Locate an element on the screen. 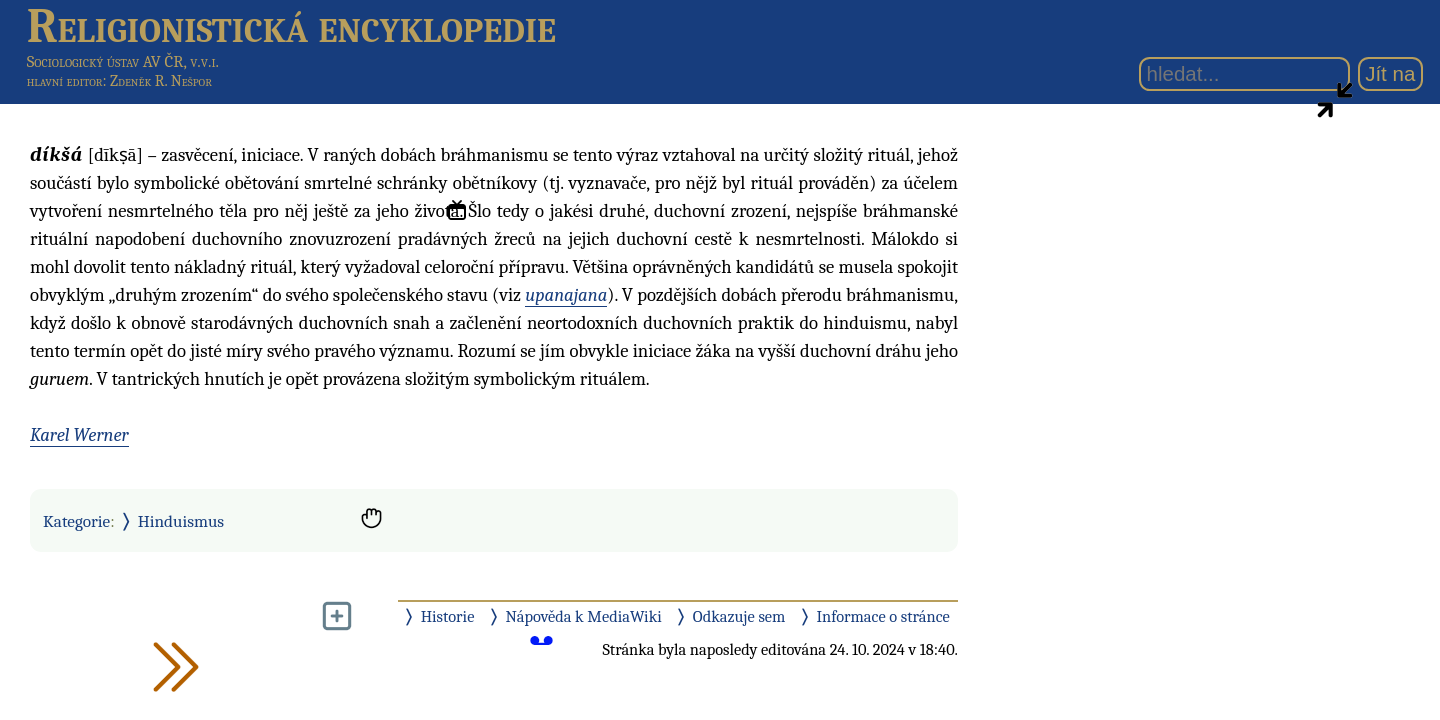  access tv or video streaming is located at coordinates (457, 210).